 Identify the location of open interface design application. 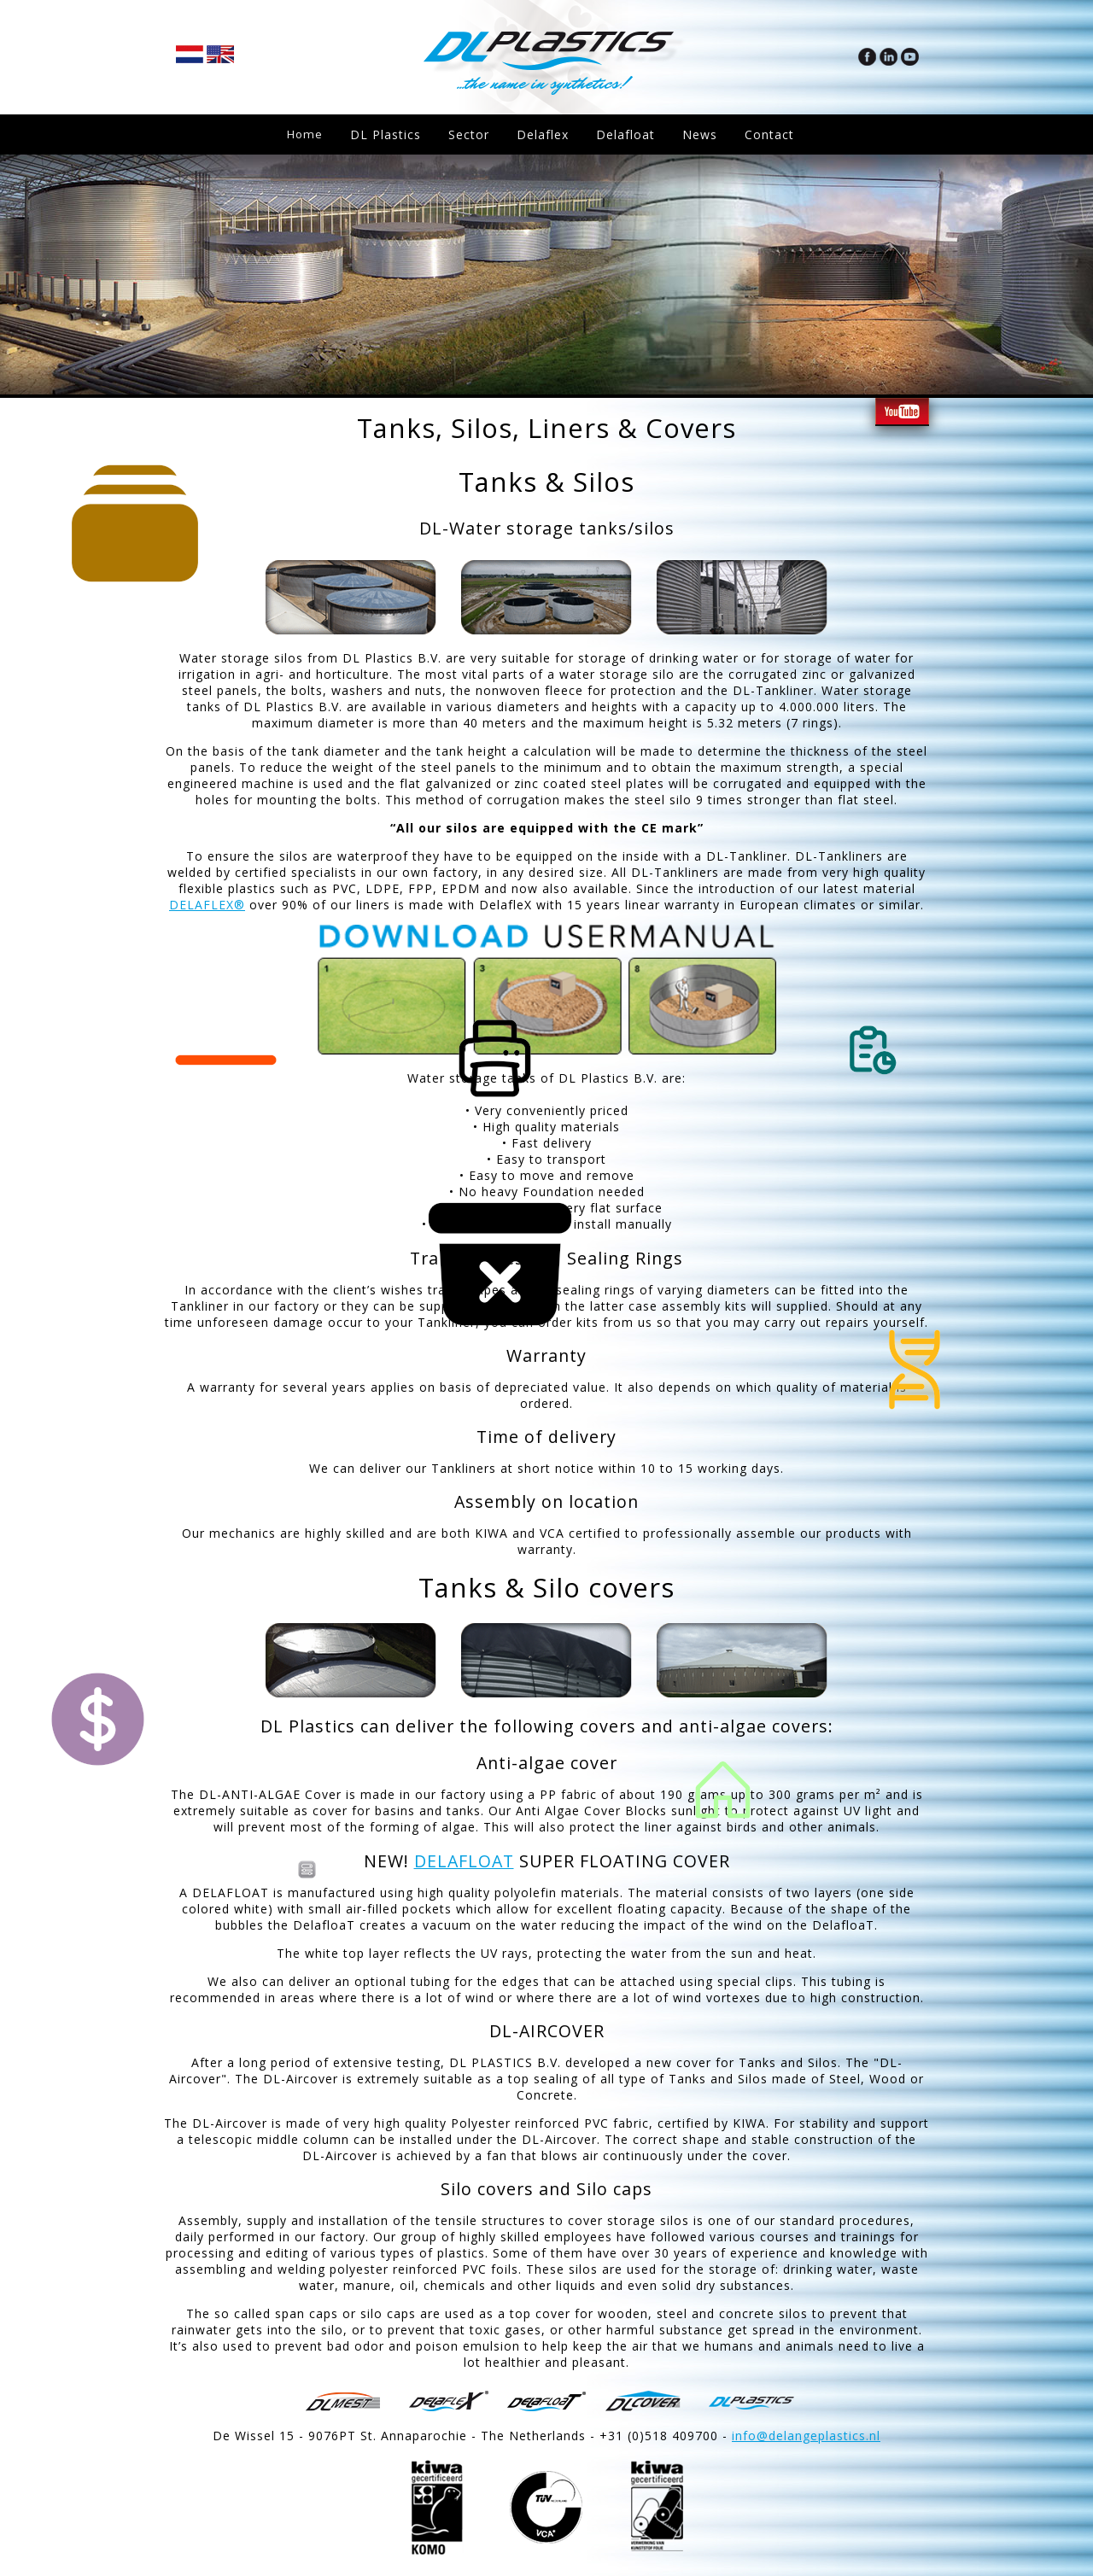
(307, 1869).